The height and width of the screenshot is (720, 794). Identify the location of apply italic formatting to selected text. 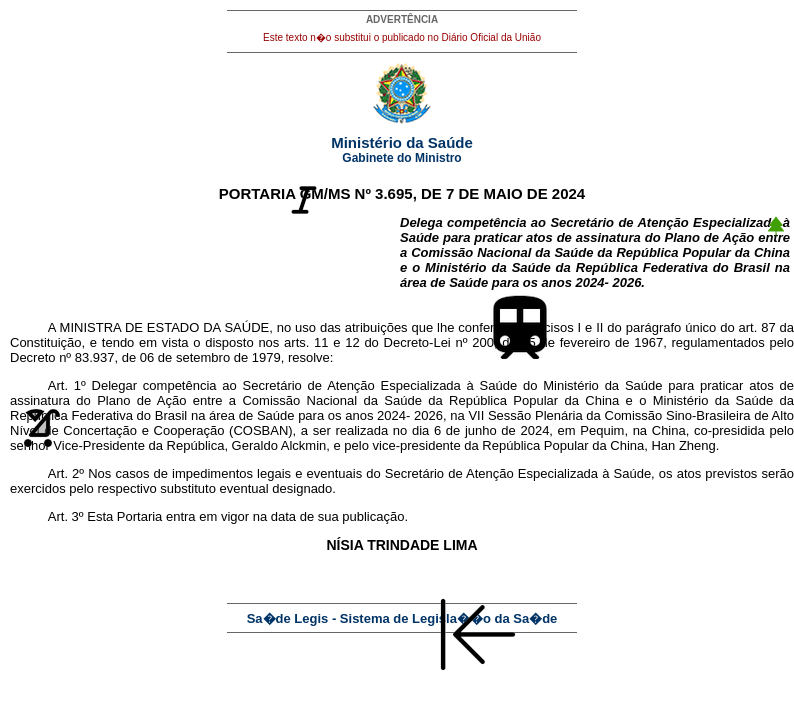
(304, 200).